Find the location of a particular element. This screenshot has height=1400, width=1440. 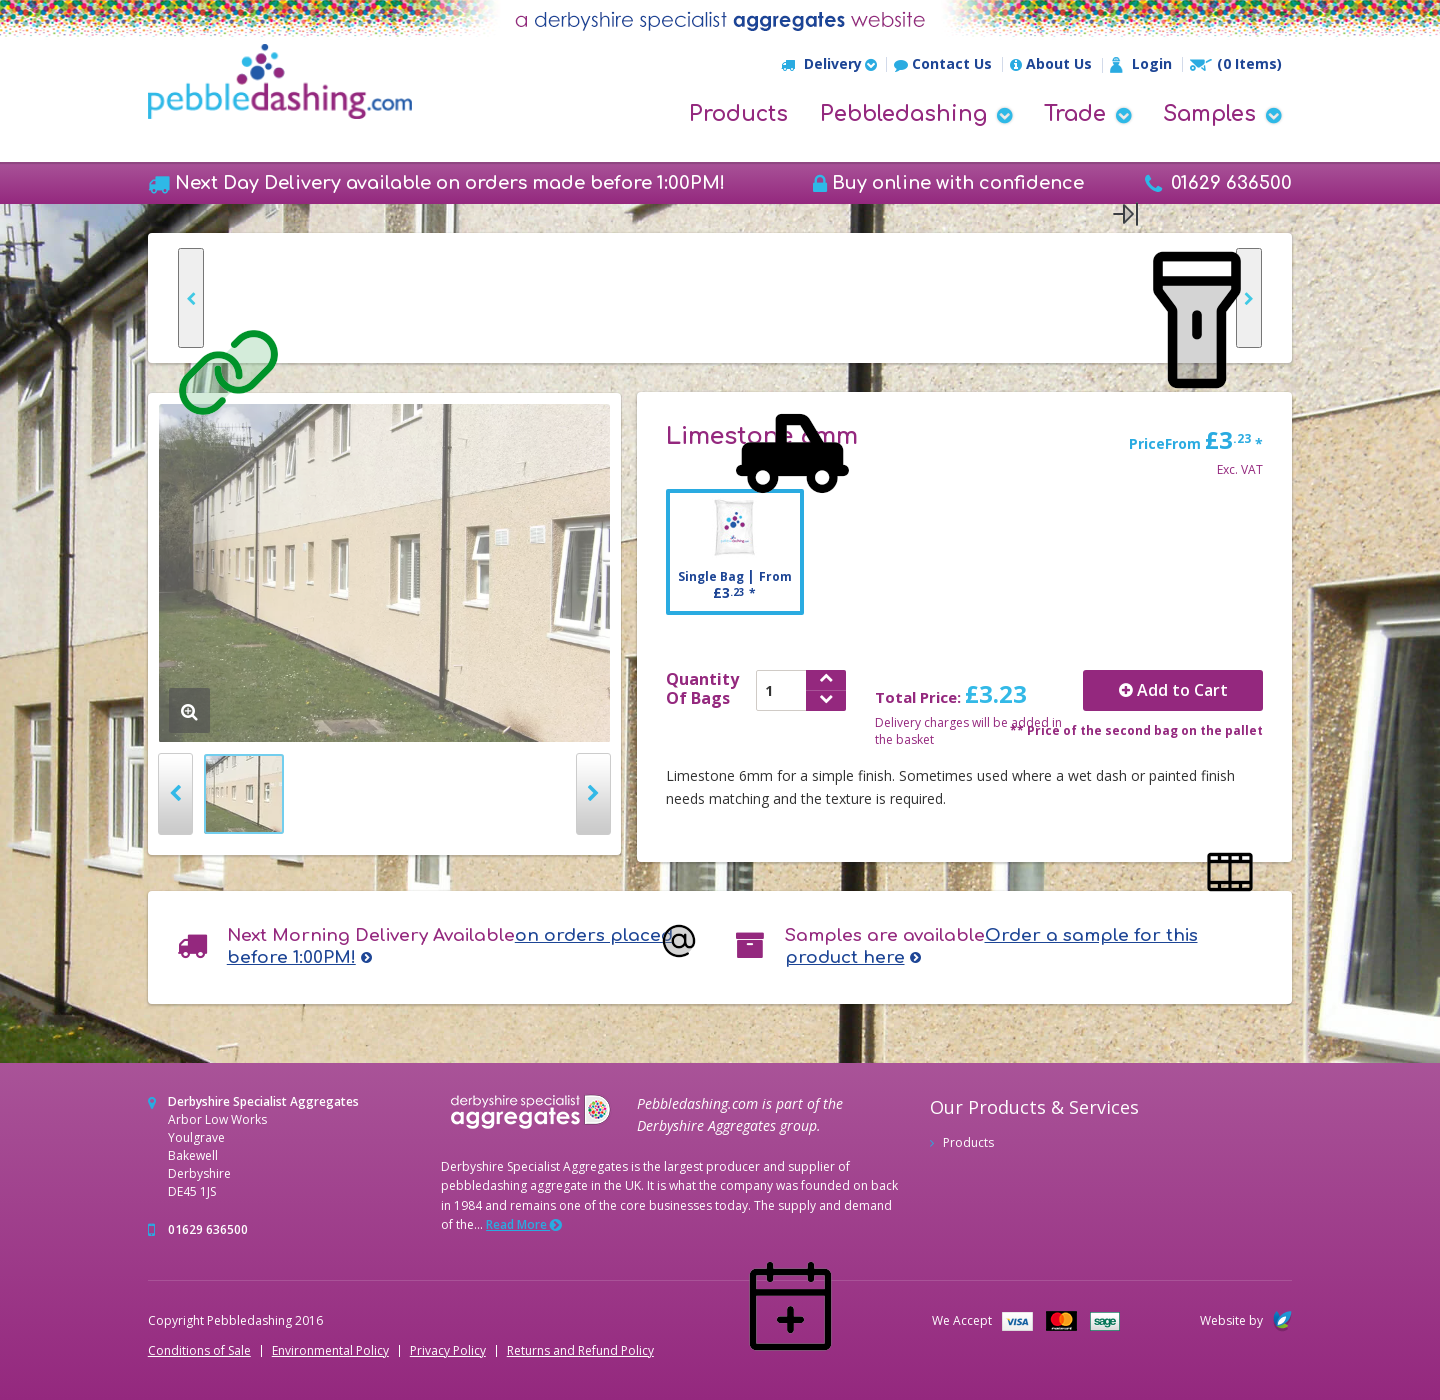

toggle flashlight on/off is located at coordinates (1197, 320).